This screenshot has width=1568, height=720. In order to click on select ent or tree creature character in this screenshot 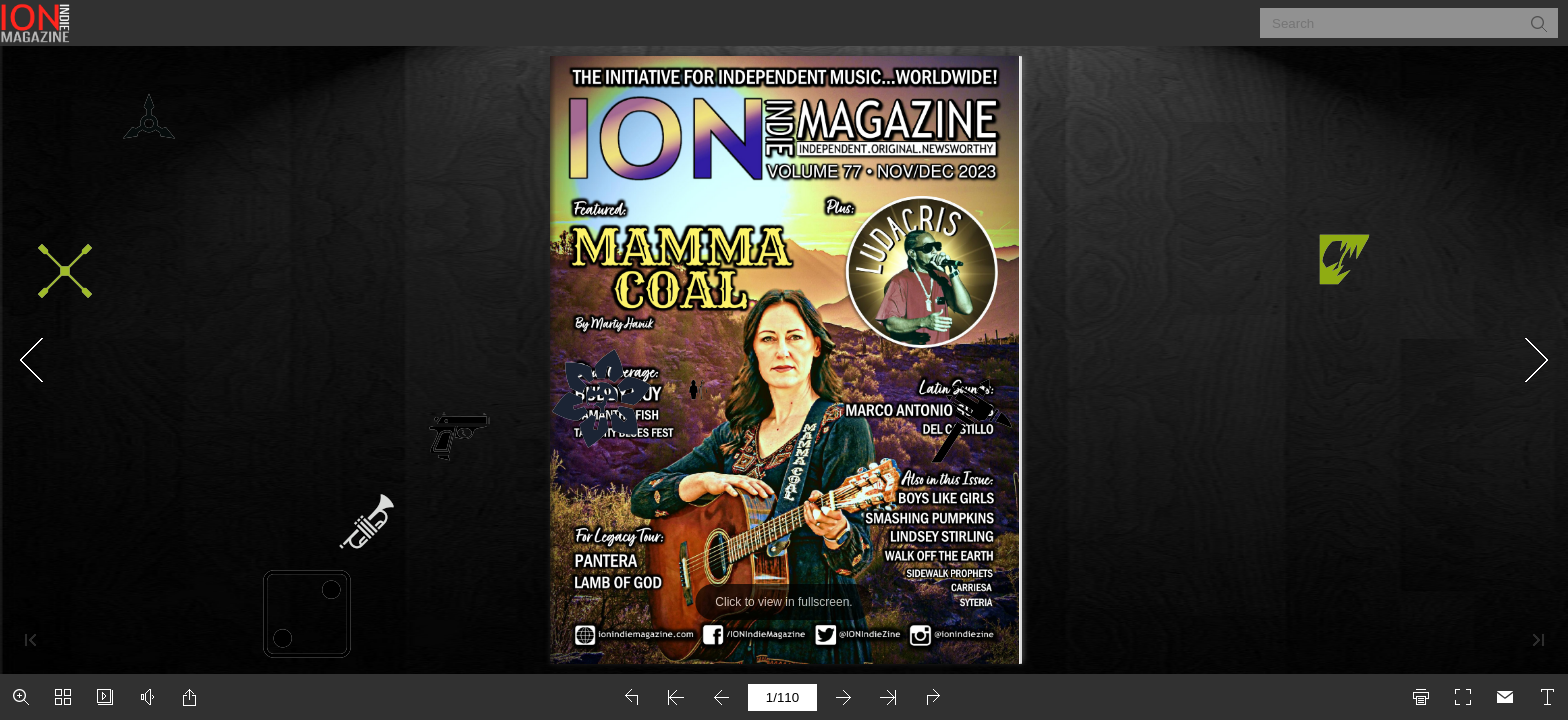, I will do `click(1344, 259)`.